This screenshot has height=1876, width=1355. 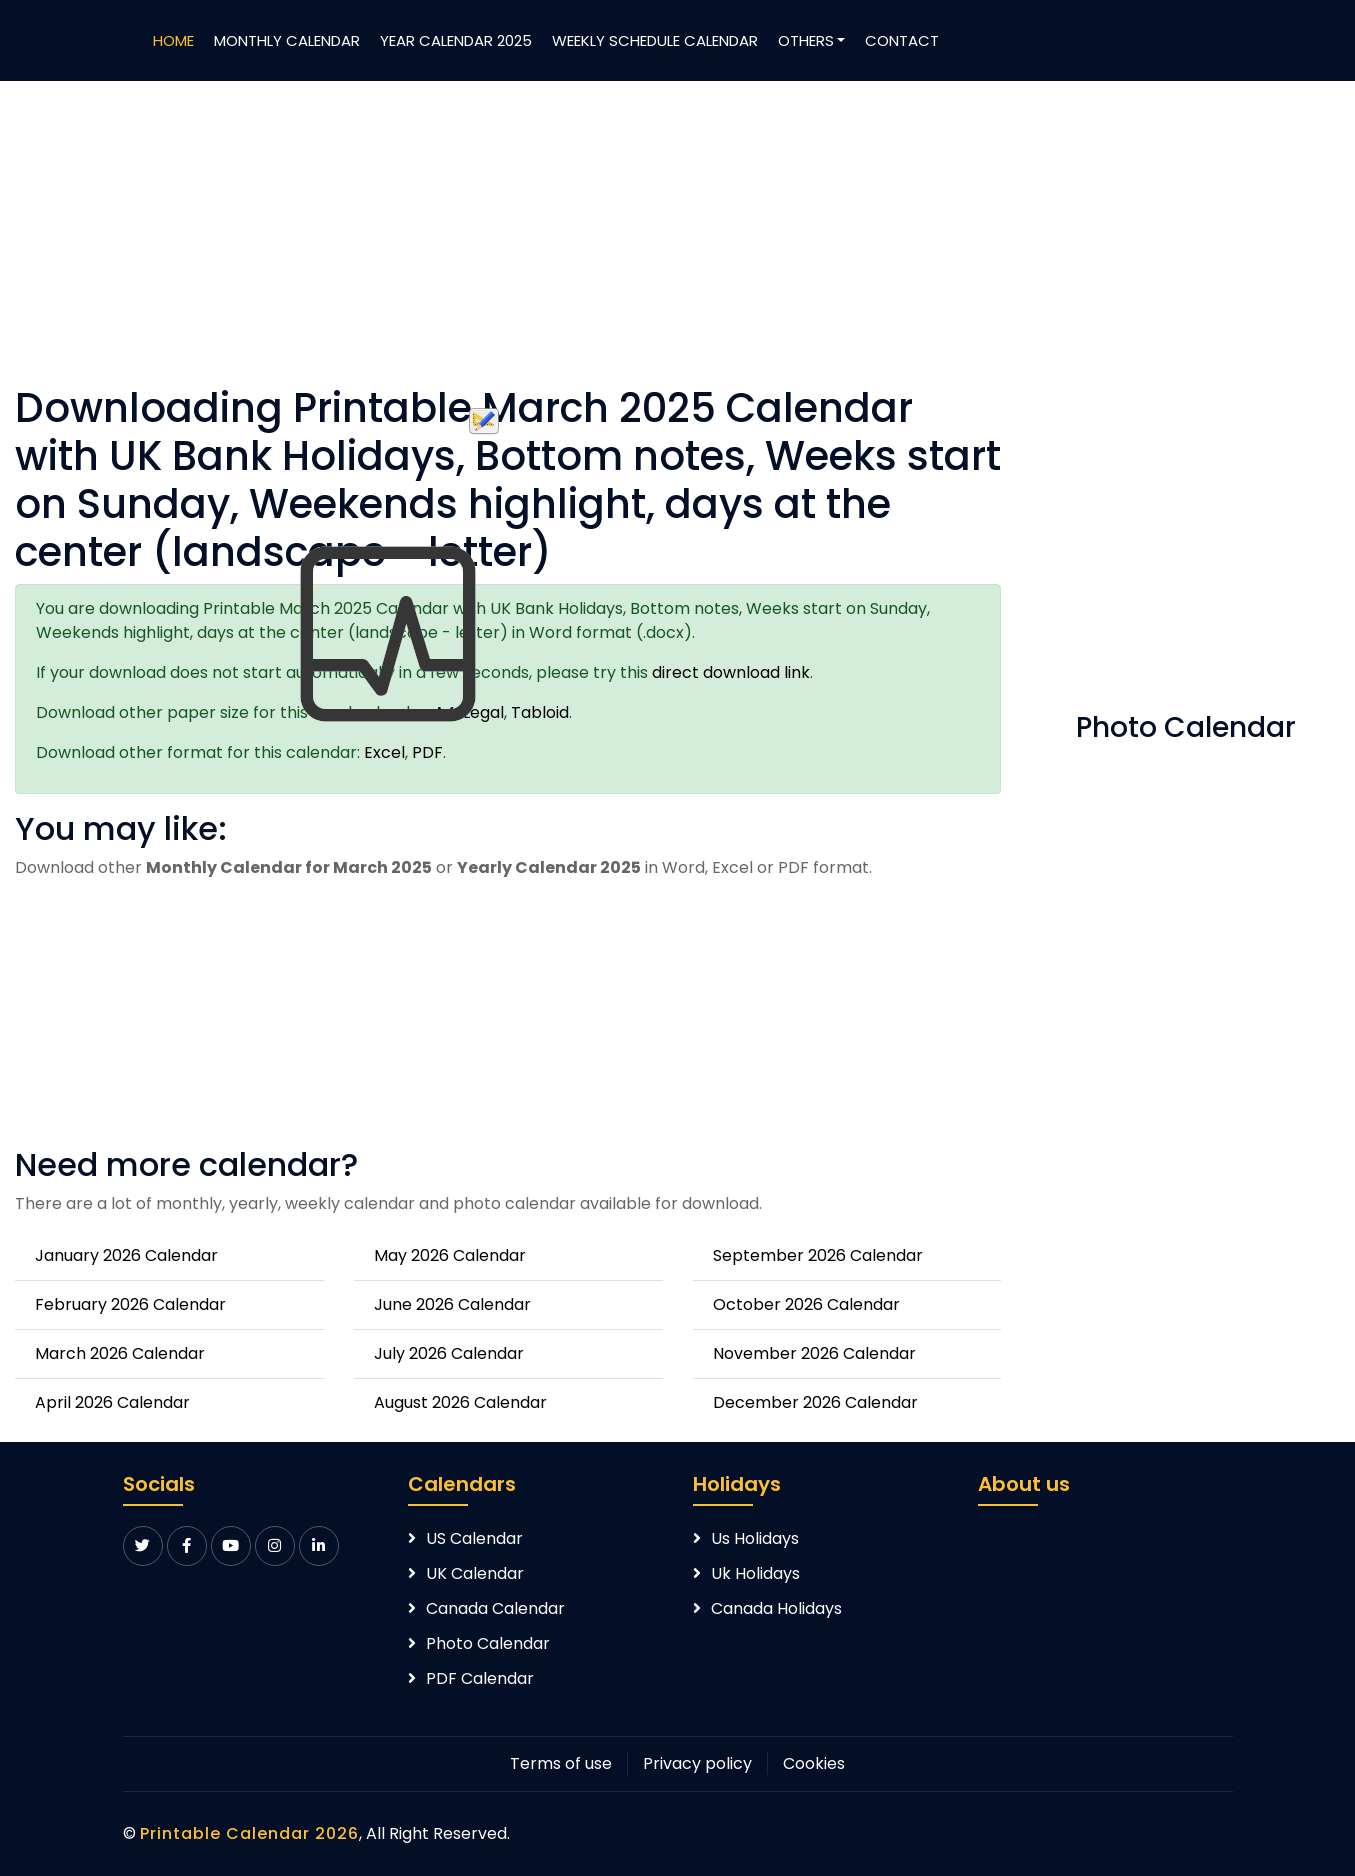 What do you see at coordinates (484, 421) in the screenshot?
I see `access utility and accessory applications` at bounding box center [484, 421].